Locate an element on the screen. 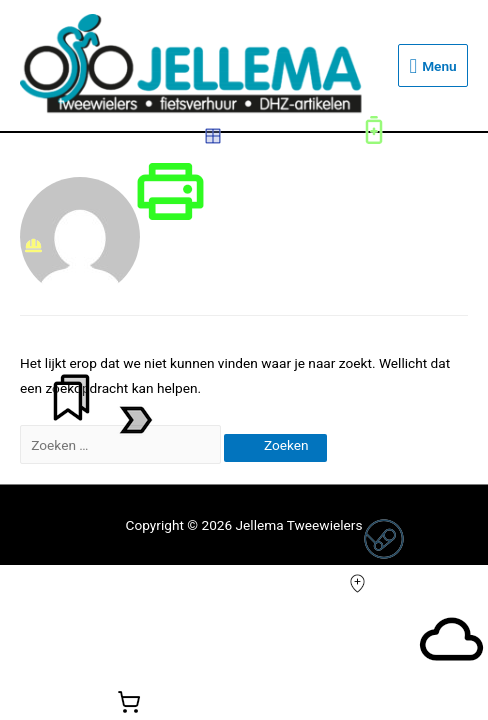 The width and height of the screenshot is (488, 720). open steam gaming platform is located at coordinates (384, 539).